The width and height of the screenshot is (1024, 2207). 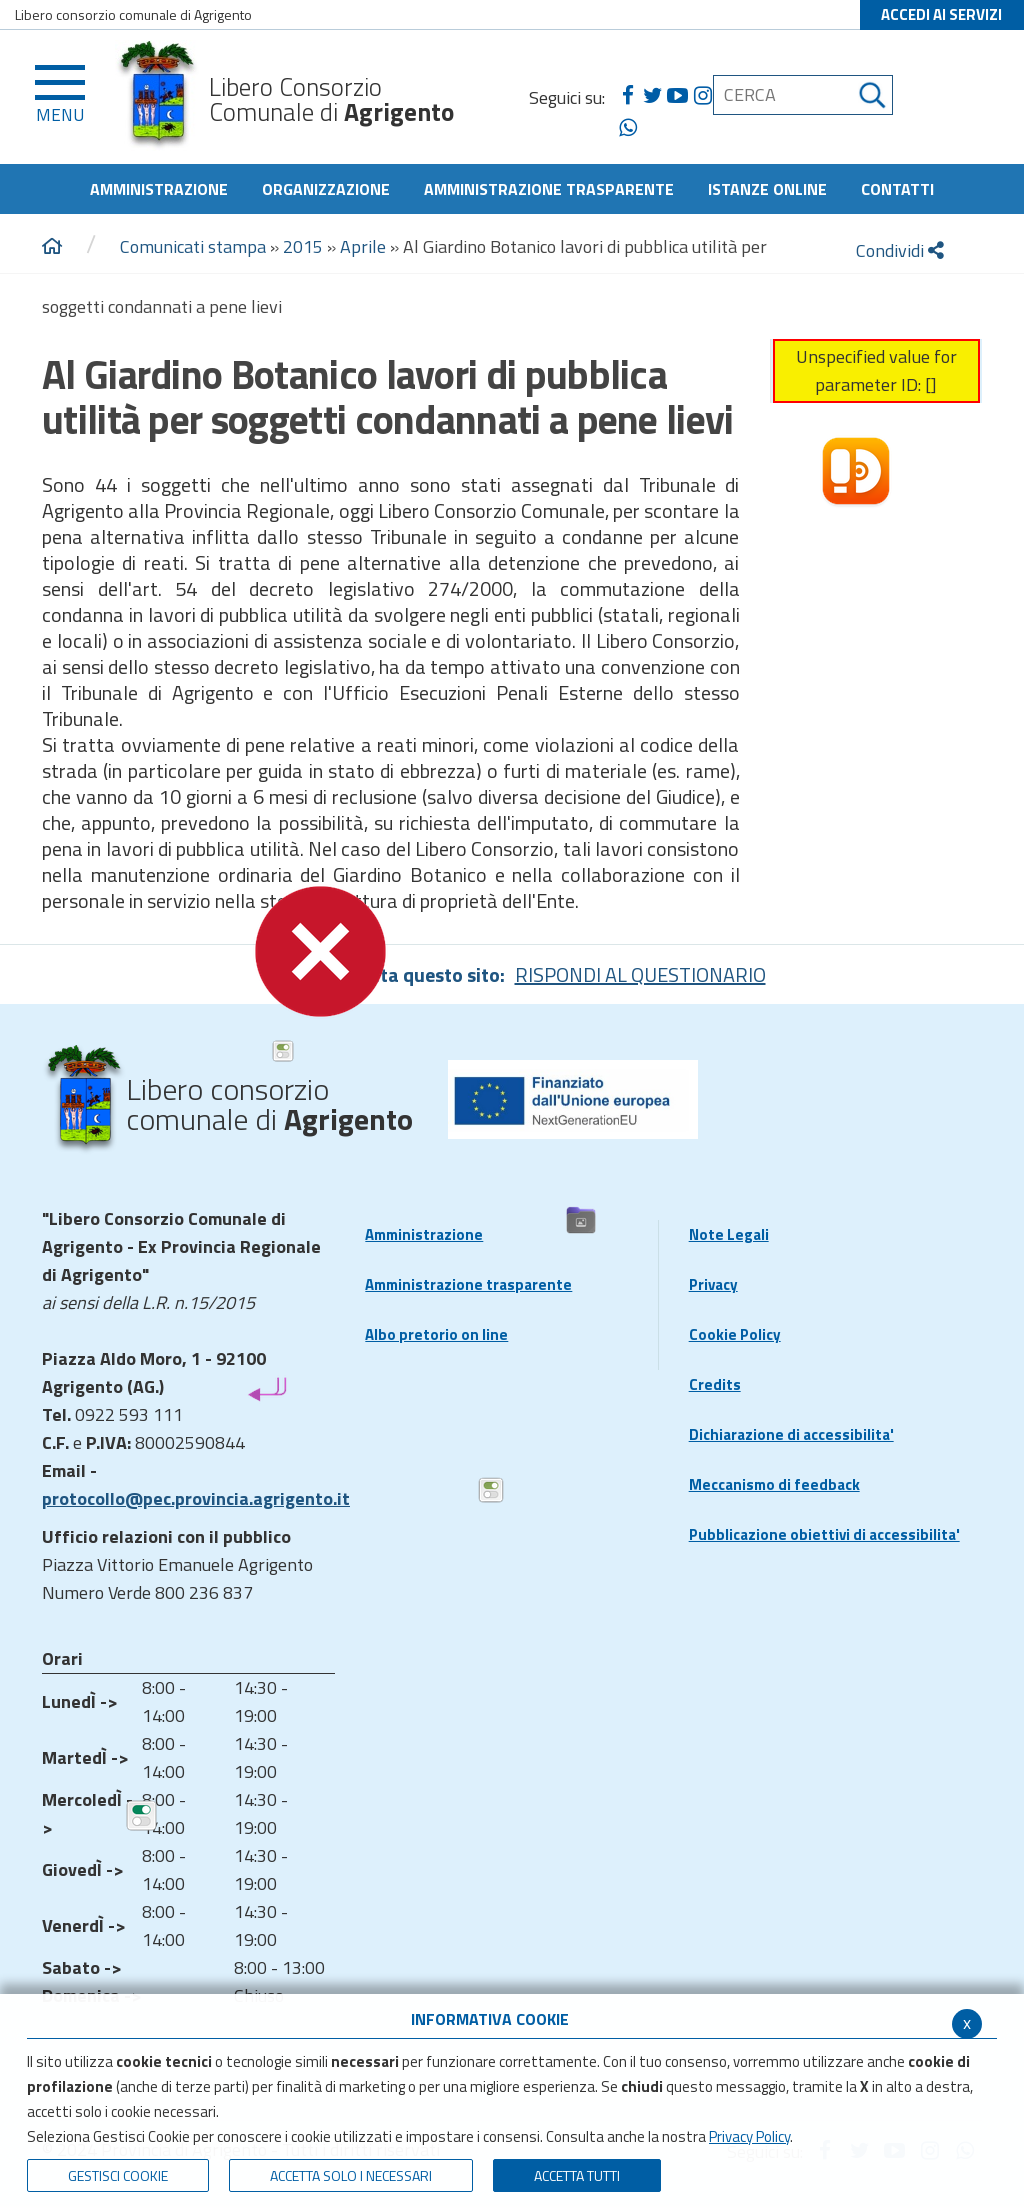 What do you see at coordinates (856, 471) in the screenshot?
I see `open impression, a disk image writing utility` at bounding box center [856, 471].